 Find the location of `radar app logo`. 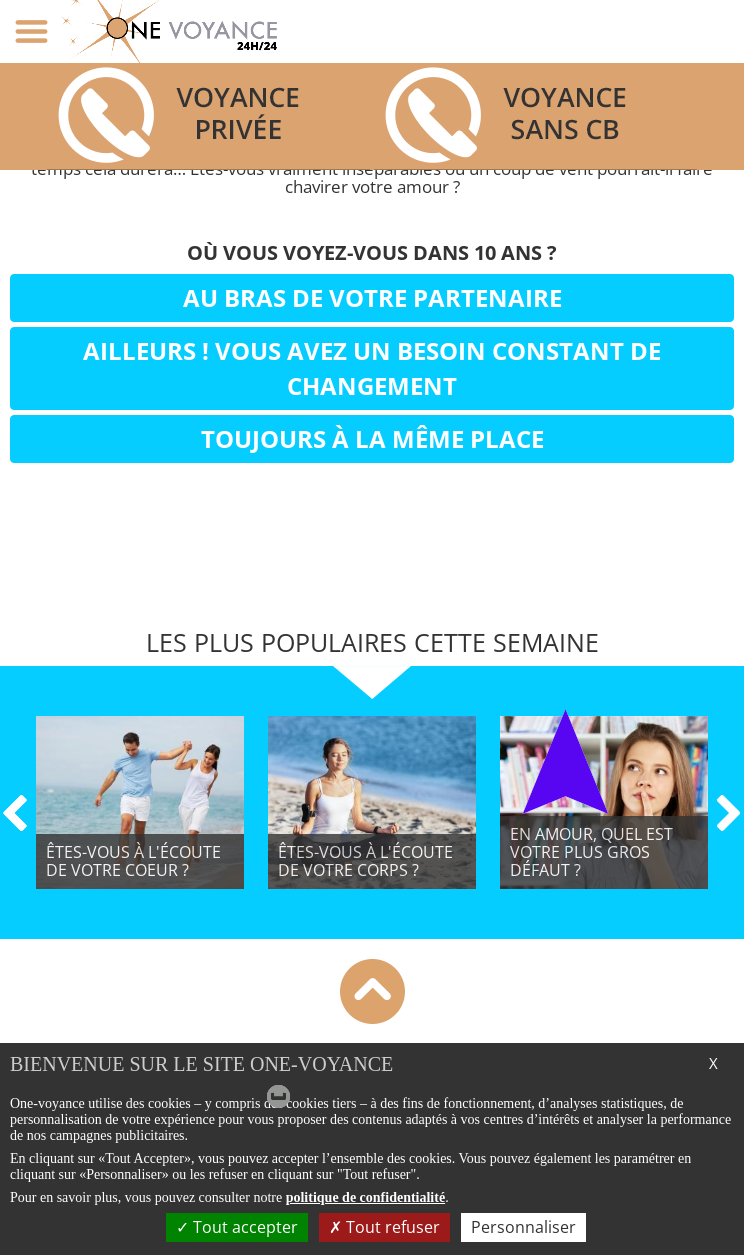

radar app logo is located at coordinates (565, 761).